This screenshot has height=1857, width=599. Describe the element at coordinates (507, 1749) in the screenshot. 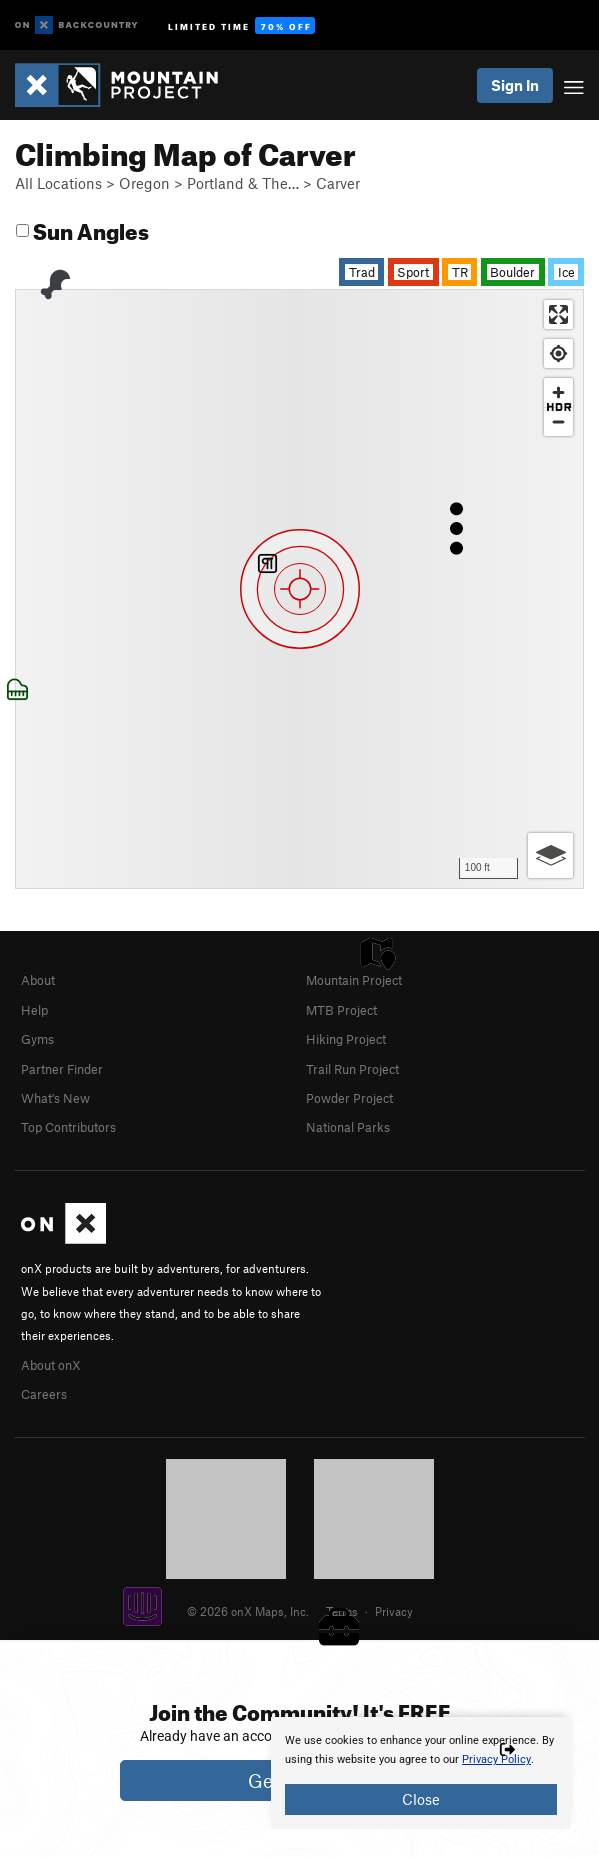

I see `log out of your account` at that location.